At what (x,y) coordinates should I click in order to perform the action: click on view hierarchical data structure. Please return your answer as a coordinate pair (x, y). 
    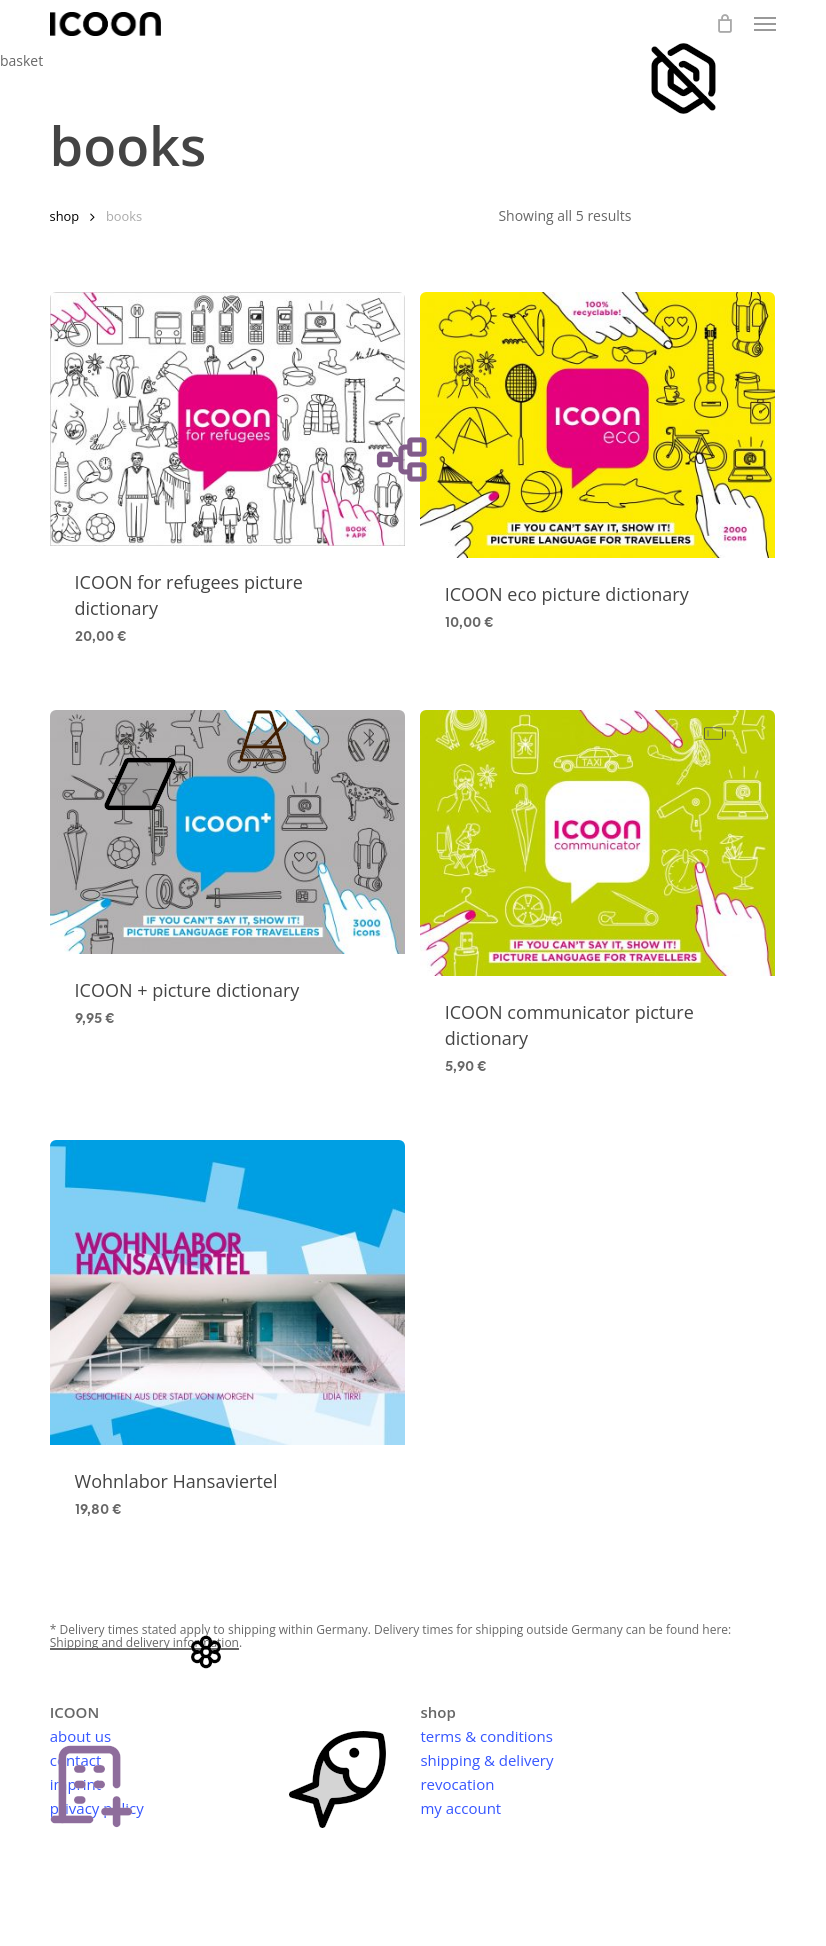
    Looking at the image, I should click on (404, 459).